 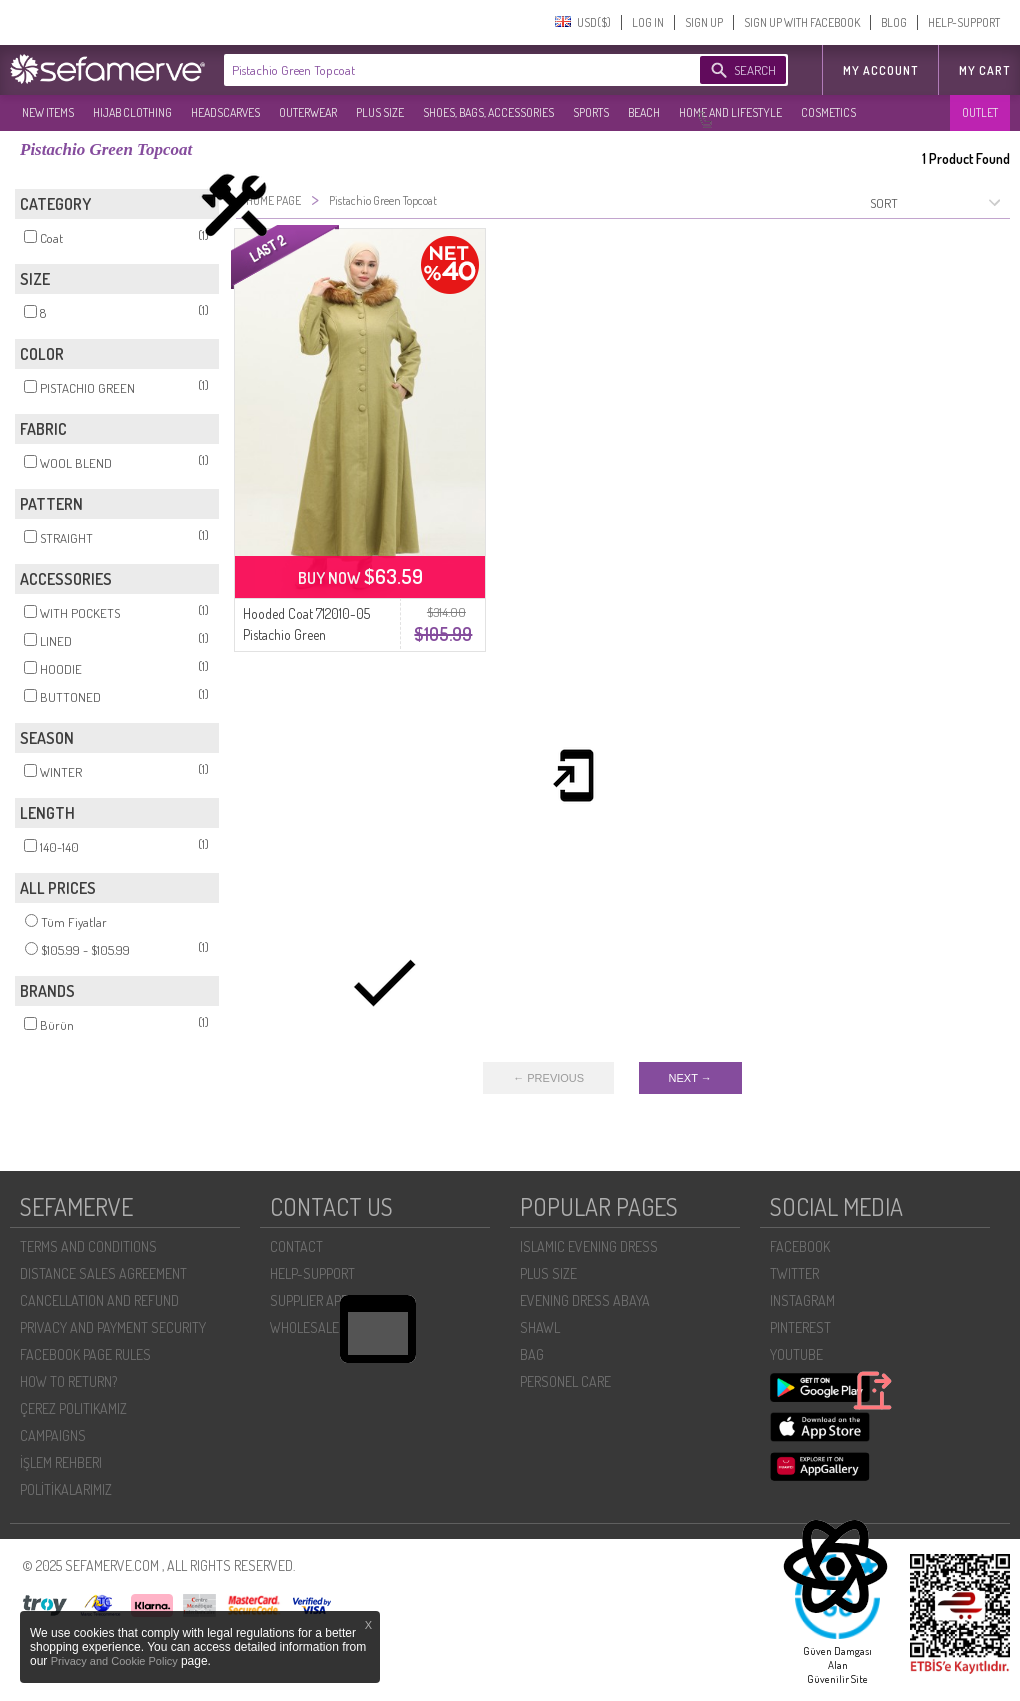 I want to click on select or reserve a seat, so click(x=704, y=119).